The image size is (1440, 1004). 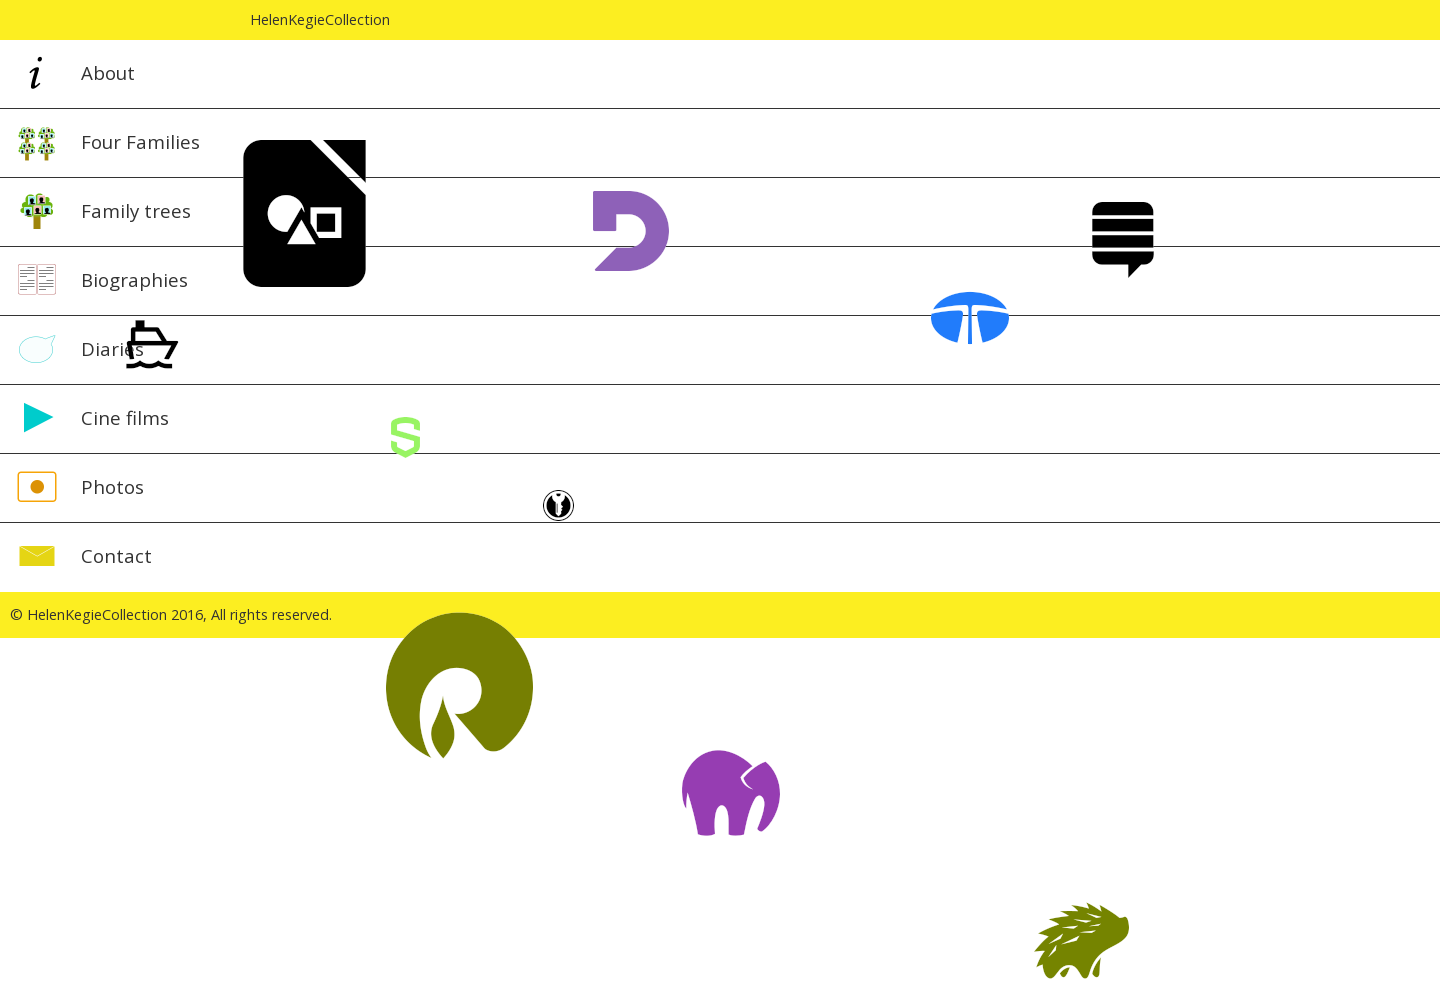 I want to click on reliance industries limited company logo, so click(x=459, y=685).